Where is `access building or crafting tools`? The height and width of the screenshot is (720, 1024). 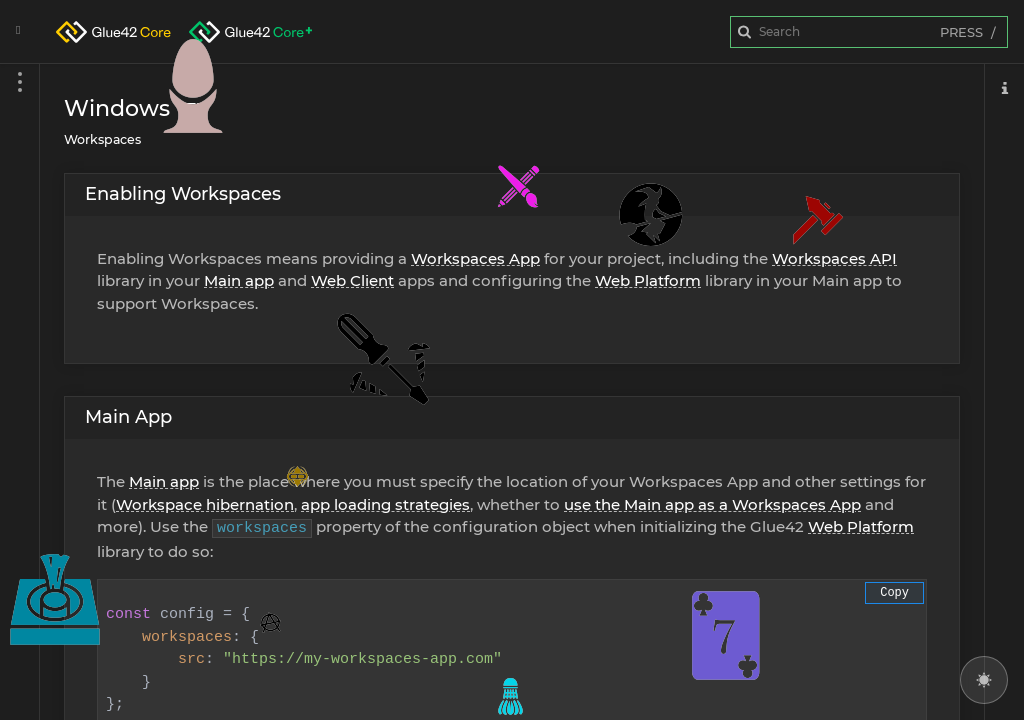
access building or crafting tools is located at coordinates (819, 221).